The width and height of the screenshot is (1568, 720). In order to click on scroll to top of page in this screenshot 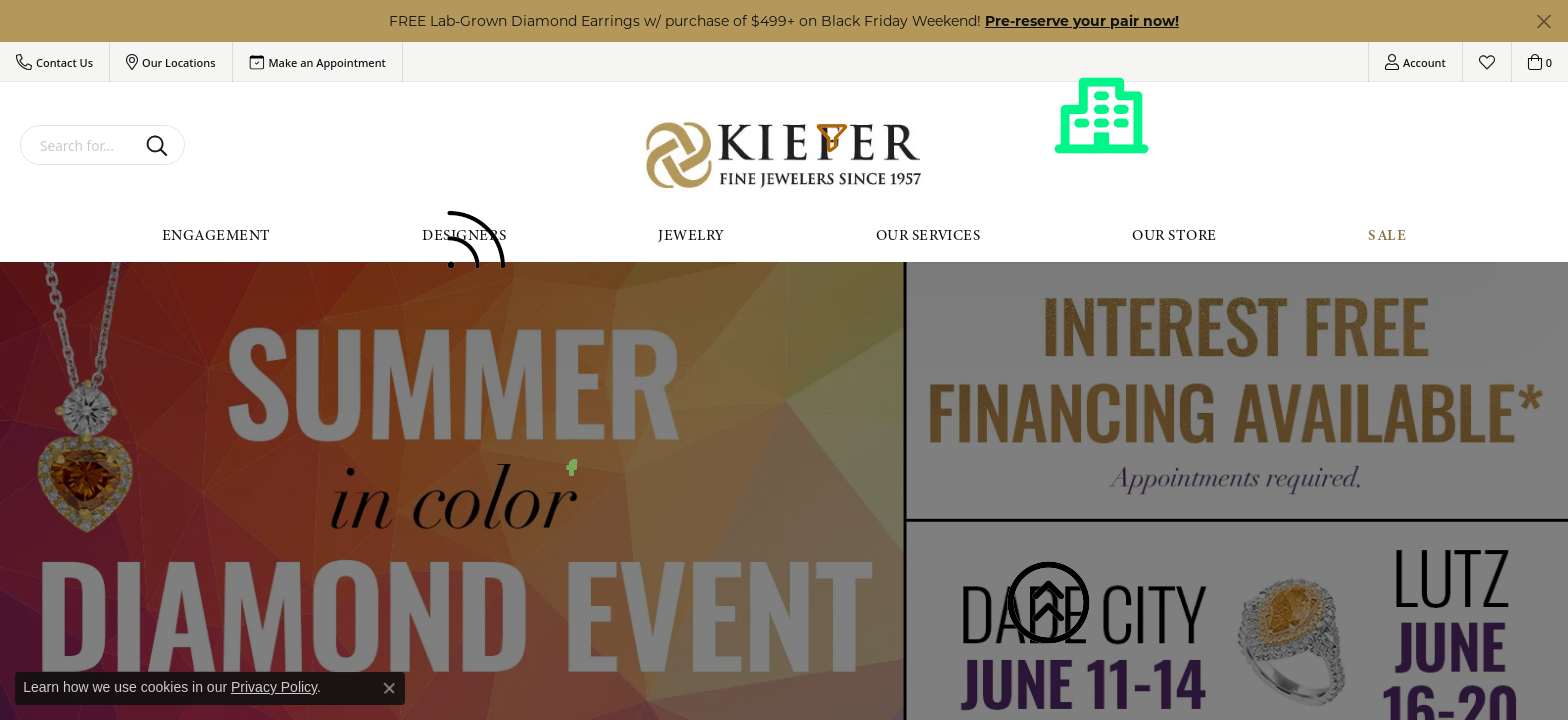, I will do `click(1048, 602)`.